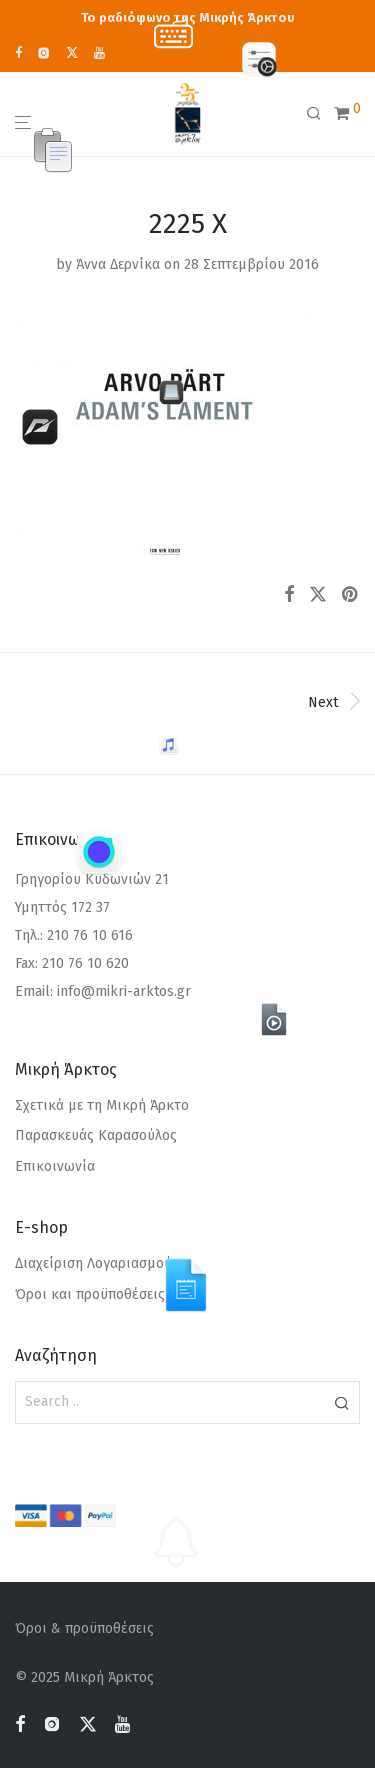  What do you see at coordinates (99, 852) in the screenshot?
I see `open mercury browser app` at bounding box center [99, 852].